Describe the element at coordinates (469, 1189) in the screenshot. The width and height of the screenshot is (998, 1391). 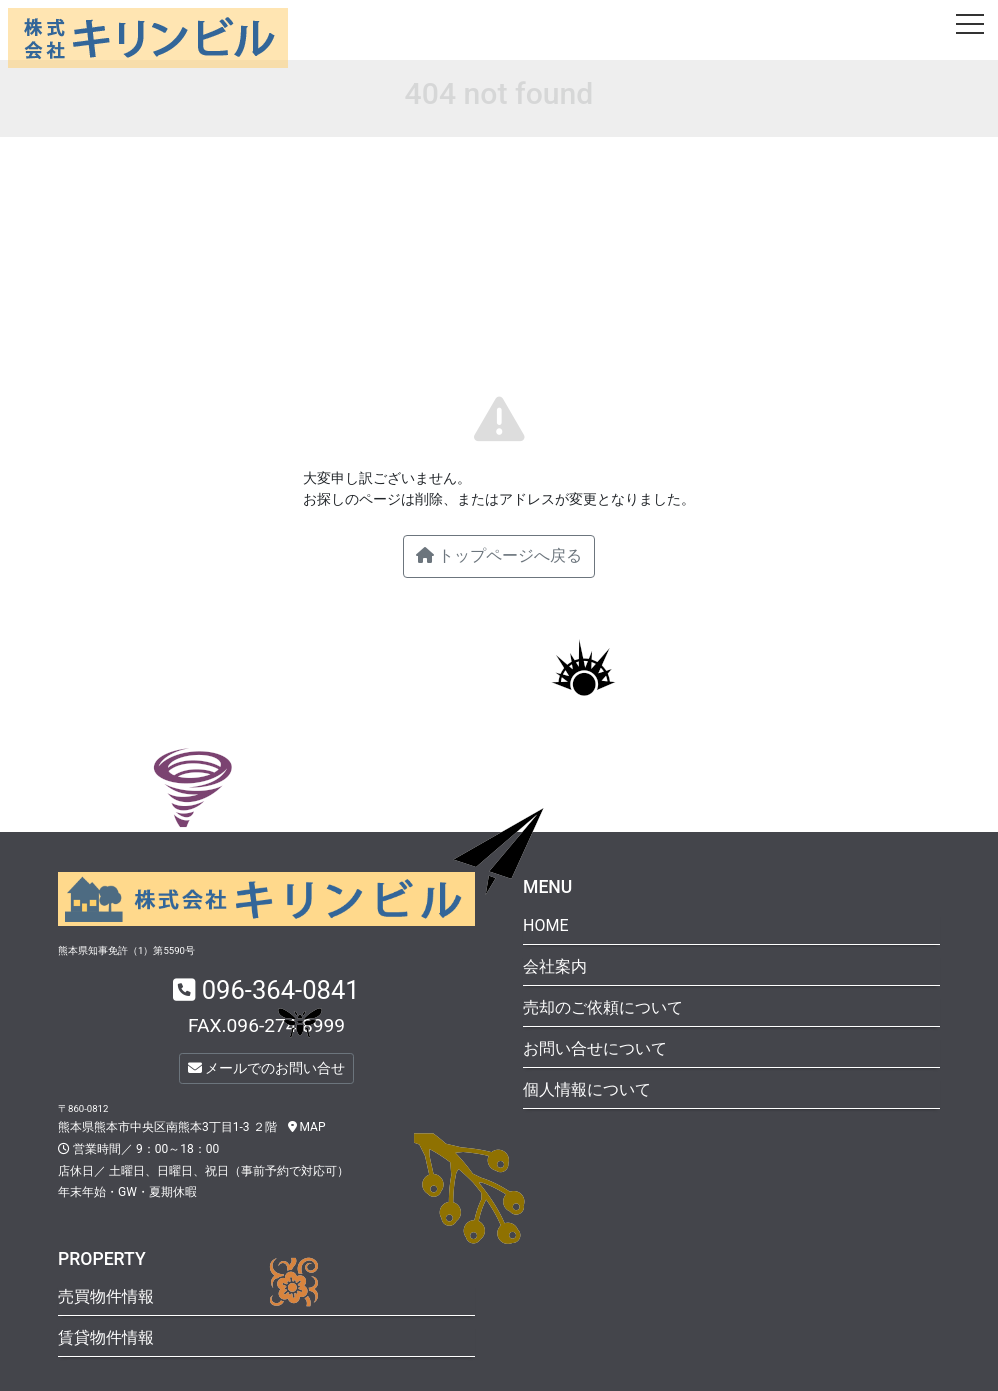
I see `blackcurrant berry ingredient in a cooking or crafting game` at that location.